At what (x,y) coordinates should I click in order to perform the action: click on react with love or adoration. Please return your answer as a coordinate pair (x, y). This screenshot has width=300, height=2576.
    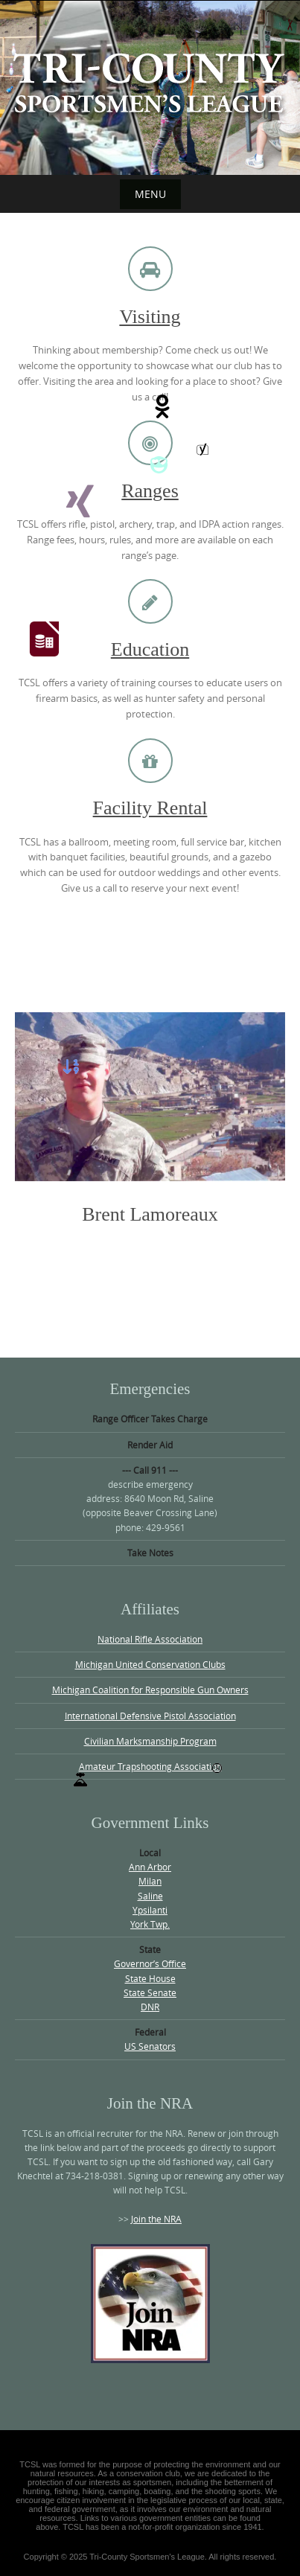
    Looking at the image, I should click on (159, 464).